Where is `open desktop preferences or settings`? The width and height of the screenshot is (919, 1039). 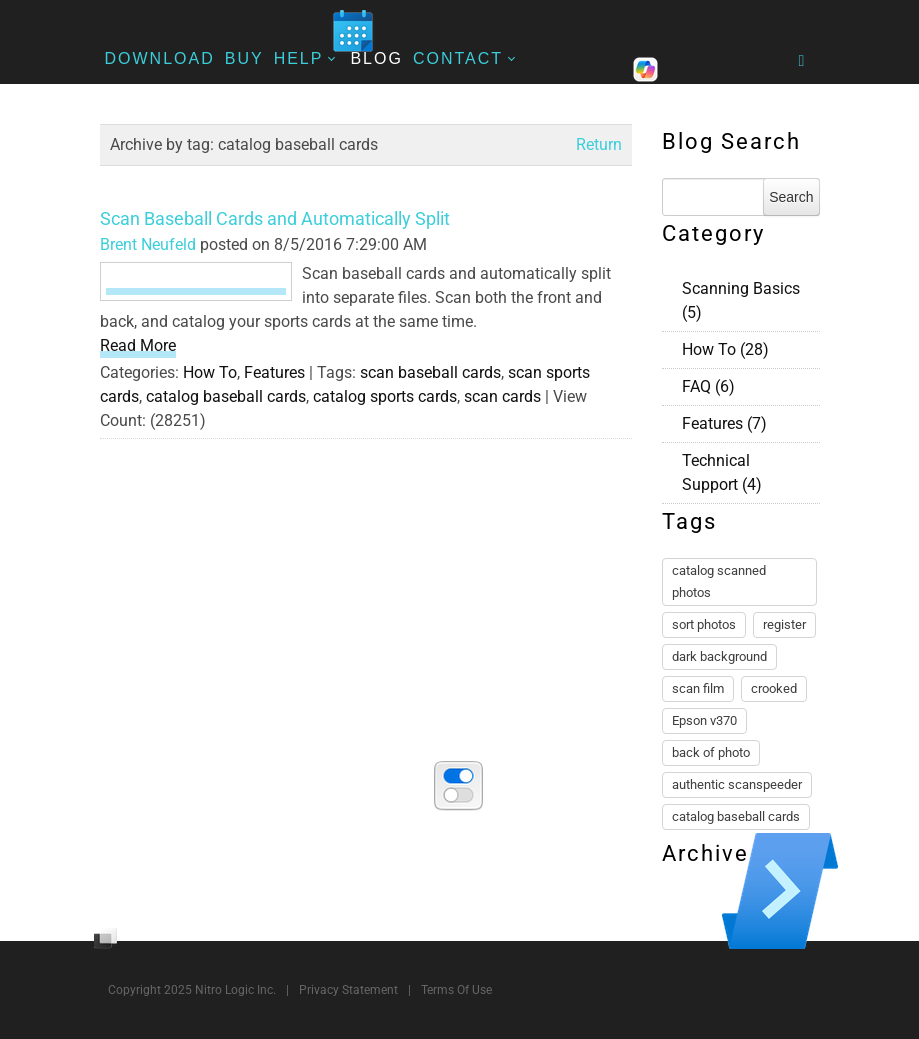
open desktop preferences or settings is located at coordinates (458, 785).